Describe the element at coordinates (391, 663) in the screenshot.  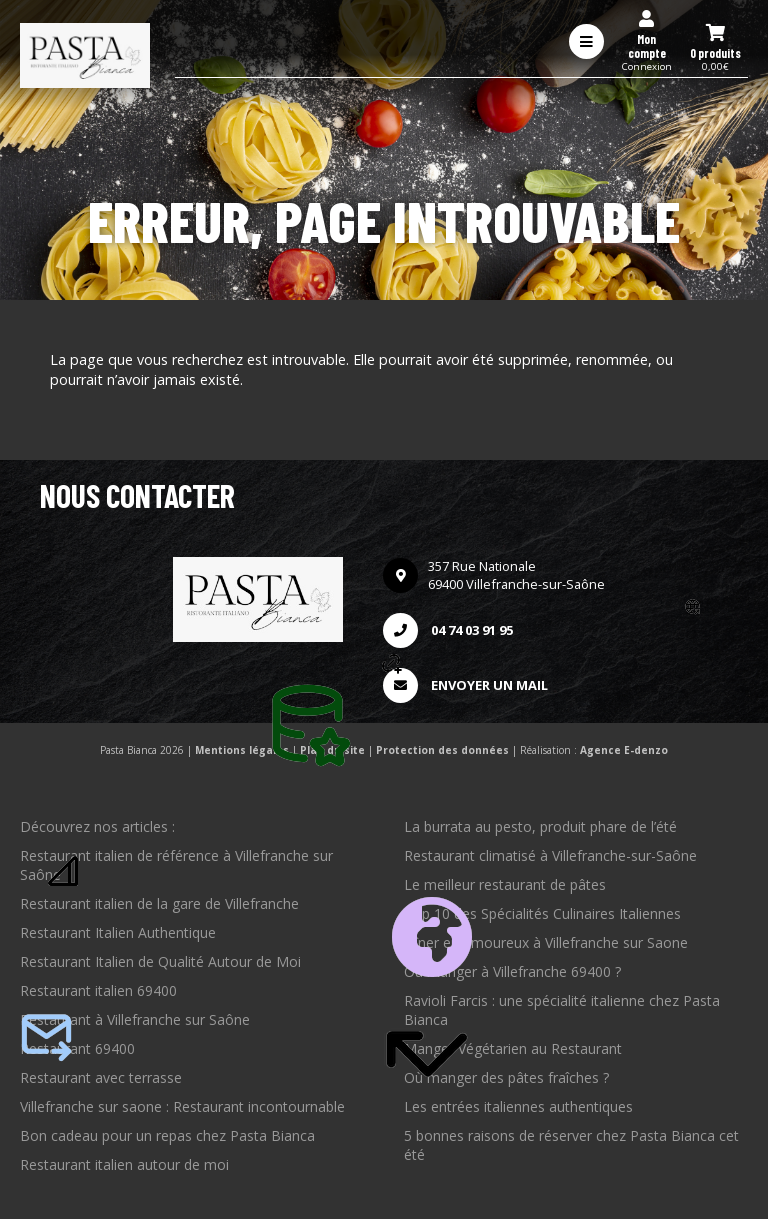
I see `add a new link or URL` at that location.